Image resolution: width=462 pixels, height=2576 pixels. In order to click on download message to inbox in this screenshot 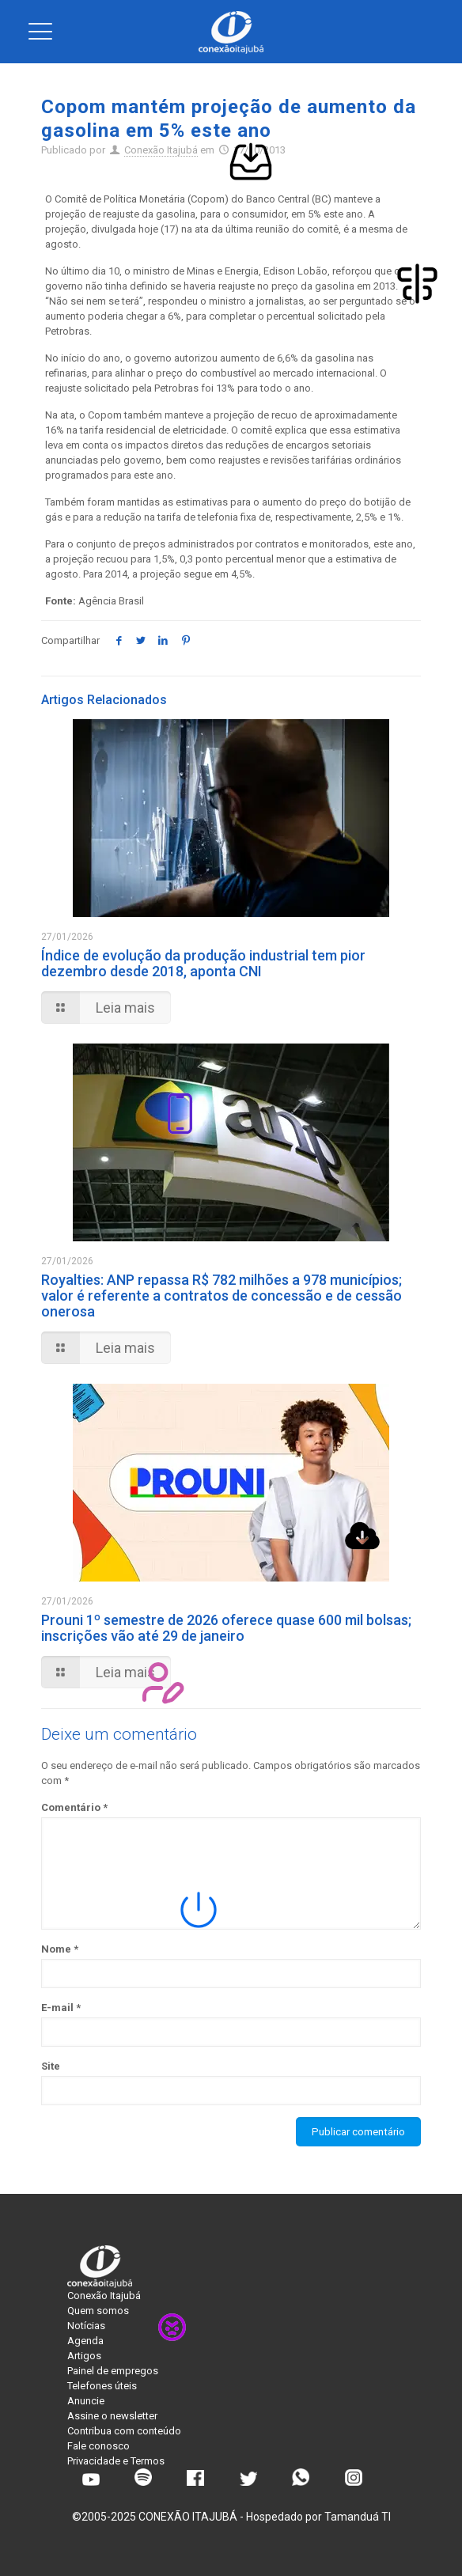, I will do `click(251, 162)`.